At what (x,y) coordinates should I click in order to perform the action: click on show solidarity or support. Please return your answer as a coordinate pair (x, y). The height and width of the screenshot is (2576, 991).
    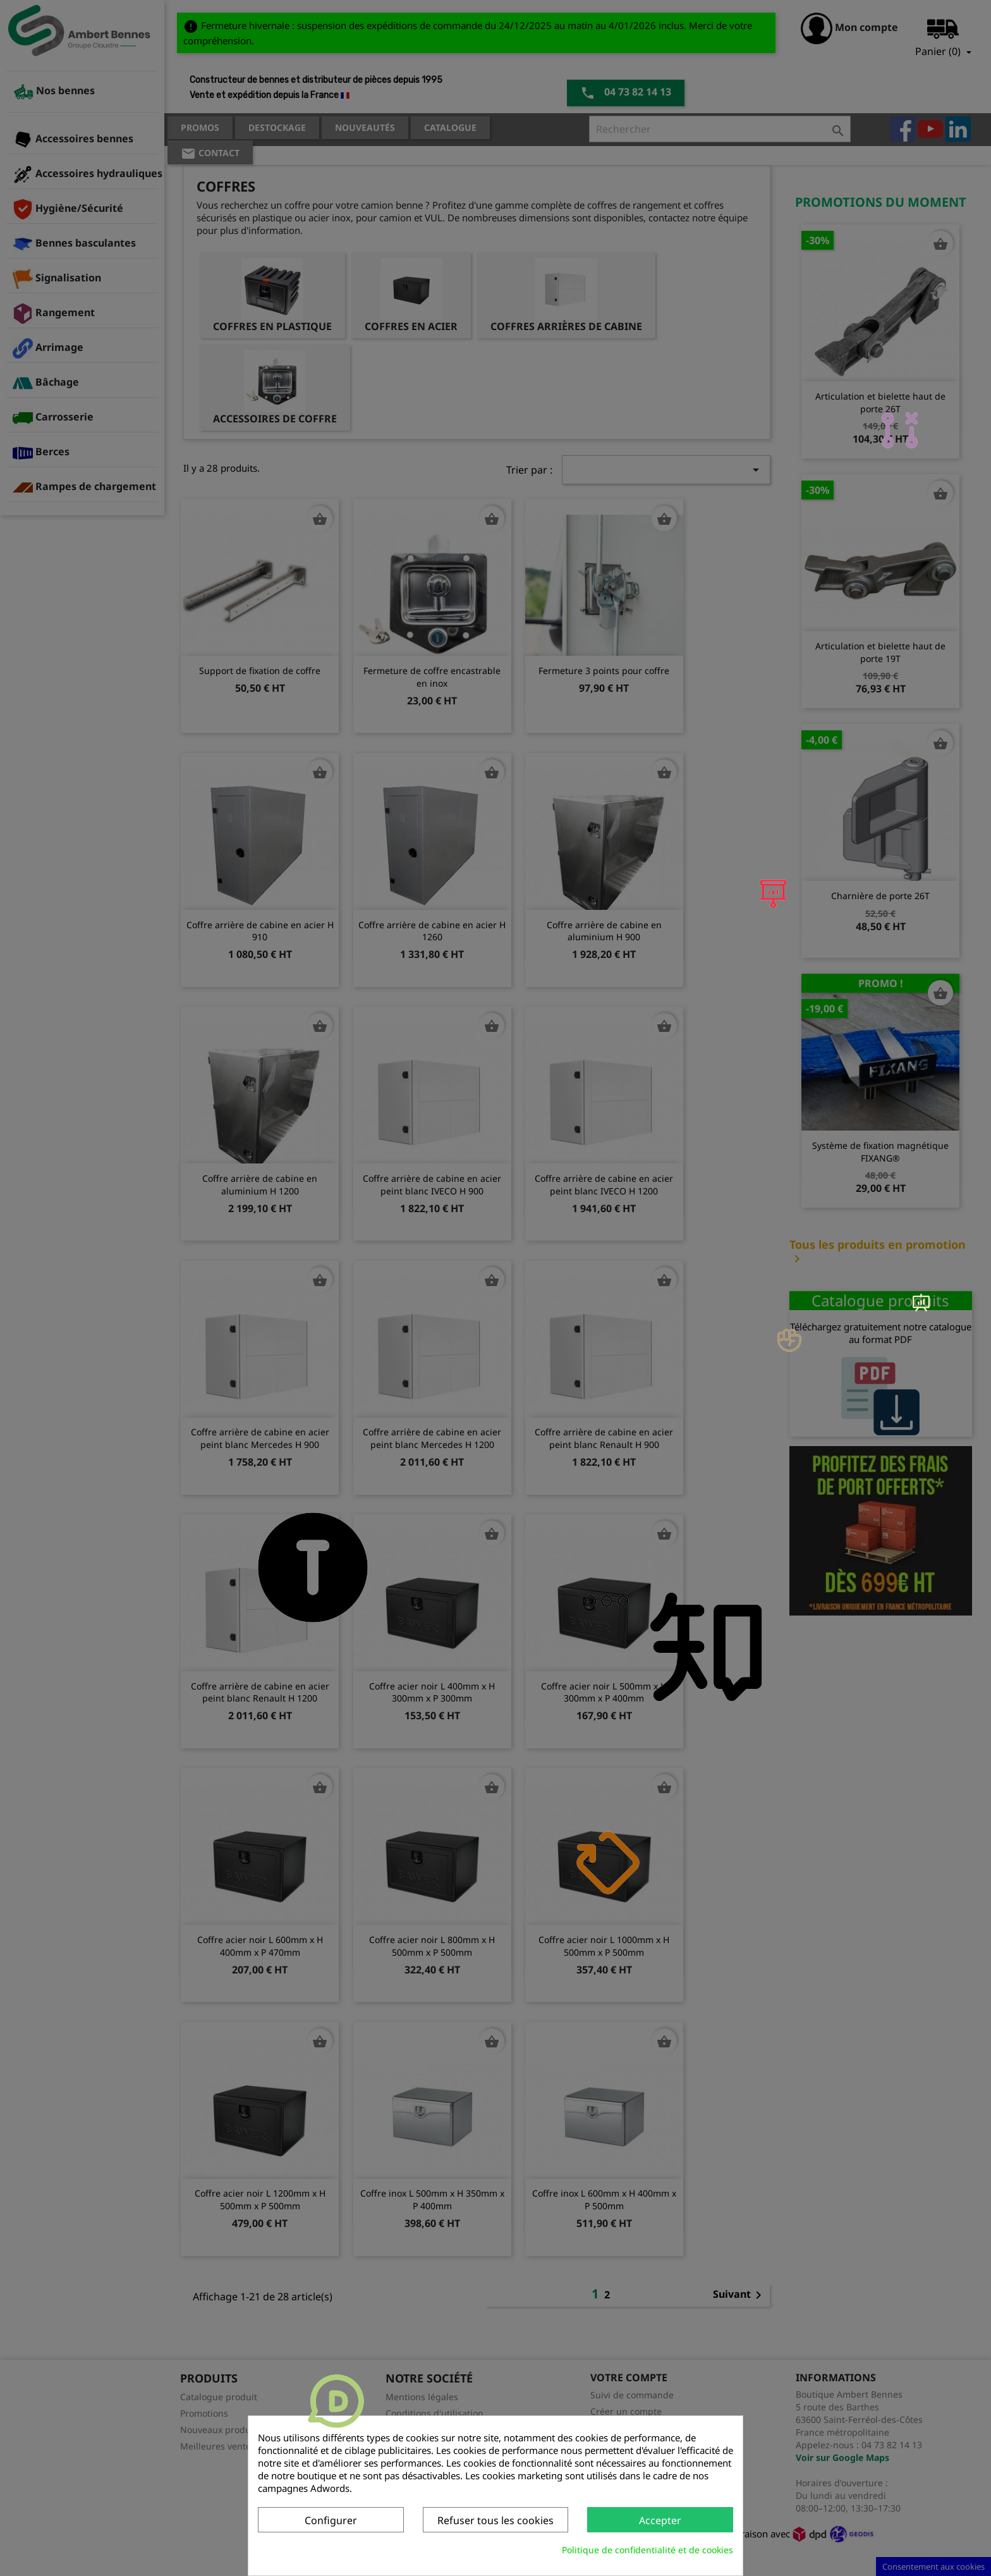
    Looking at the image, I should click on (789, 1340).